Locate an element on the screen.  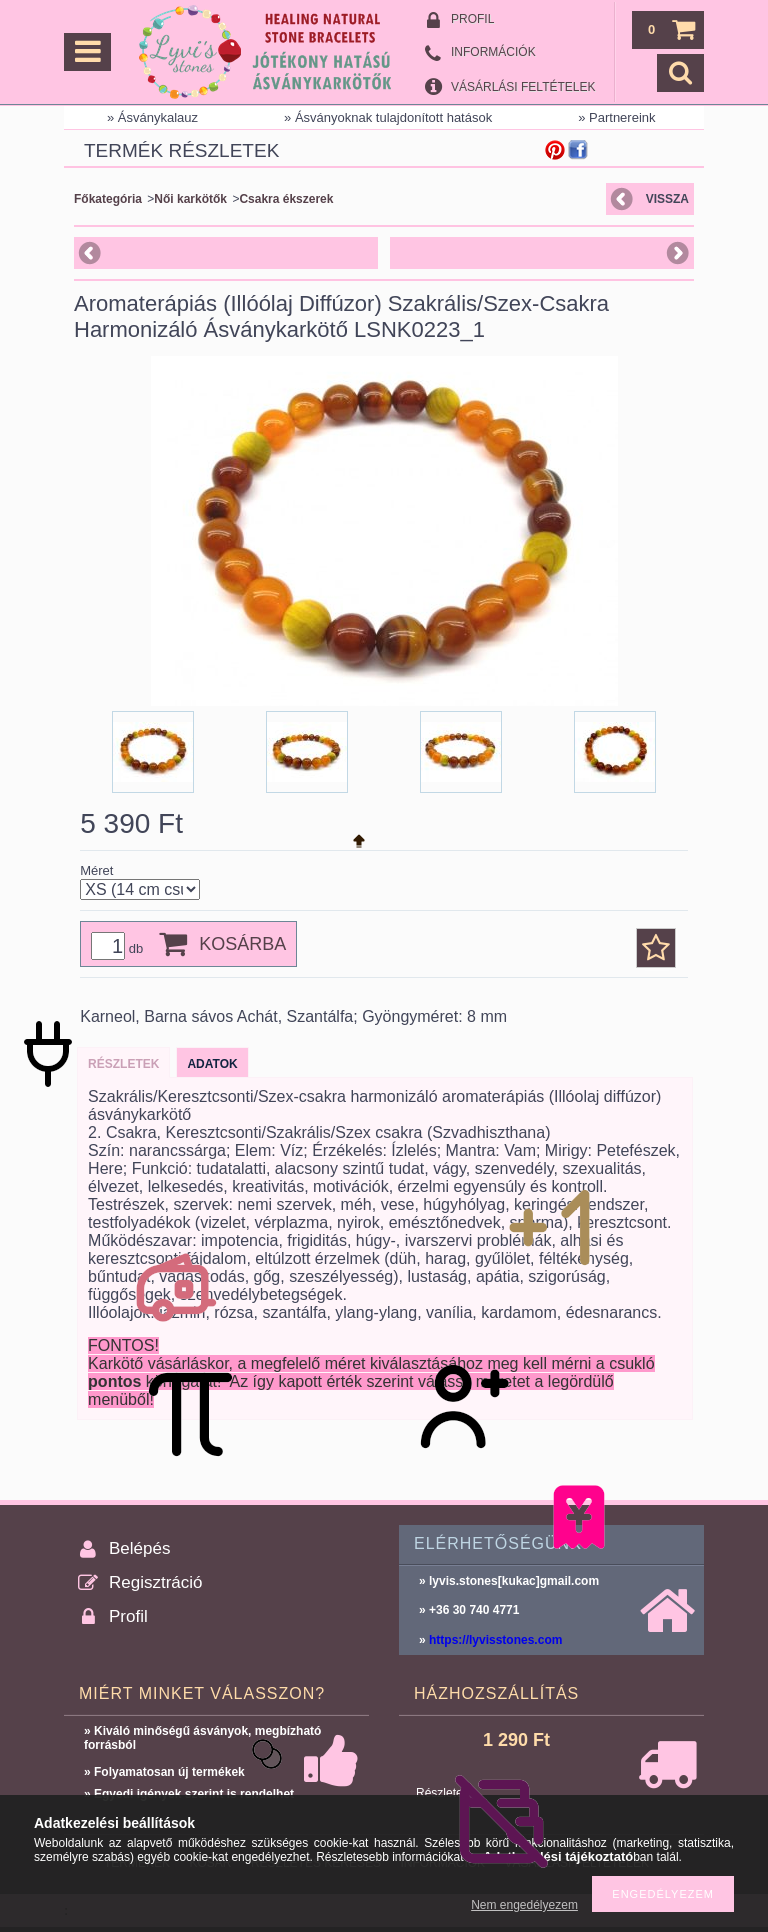
upload a file or document is located at coordinates (359, 841).